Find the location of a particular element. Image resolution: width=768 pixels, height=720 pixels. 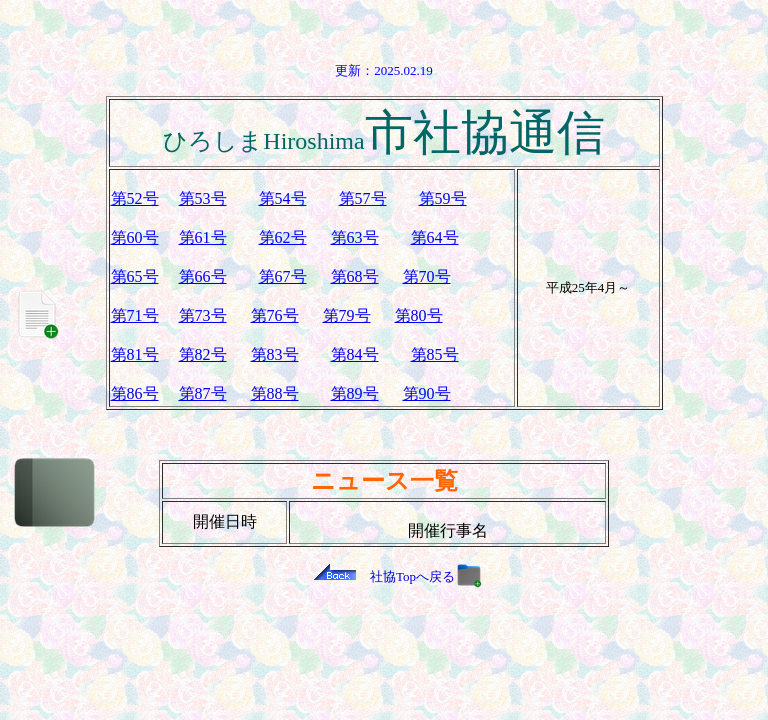

create a new document is located at coordinates (37, 314).